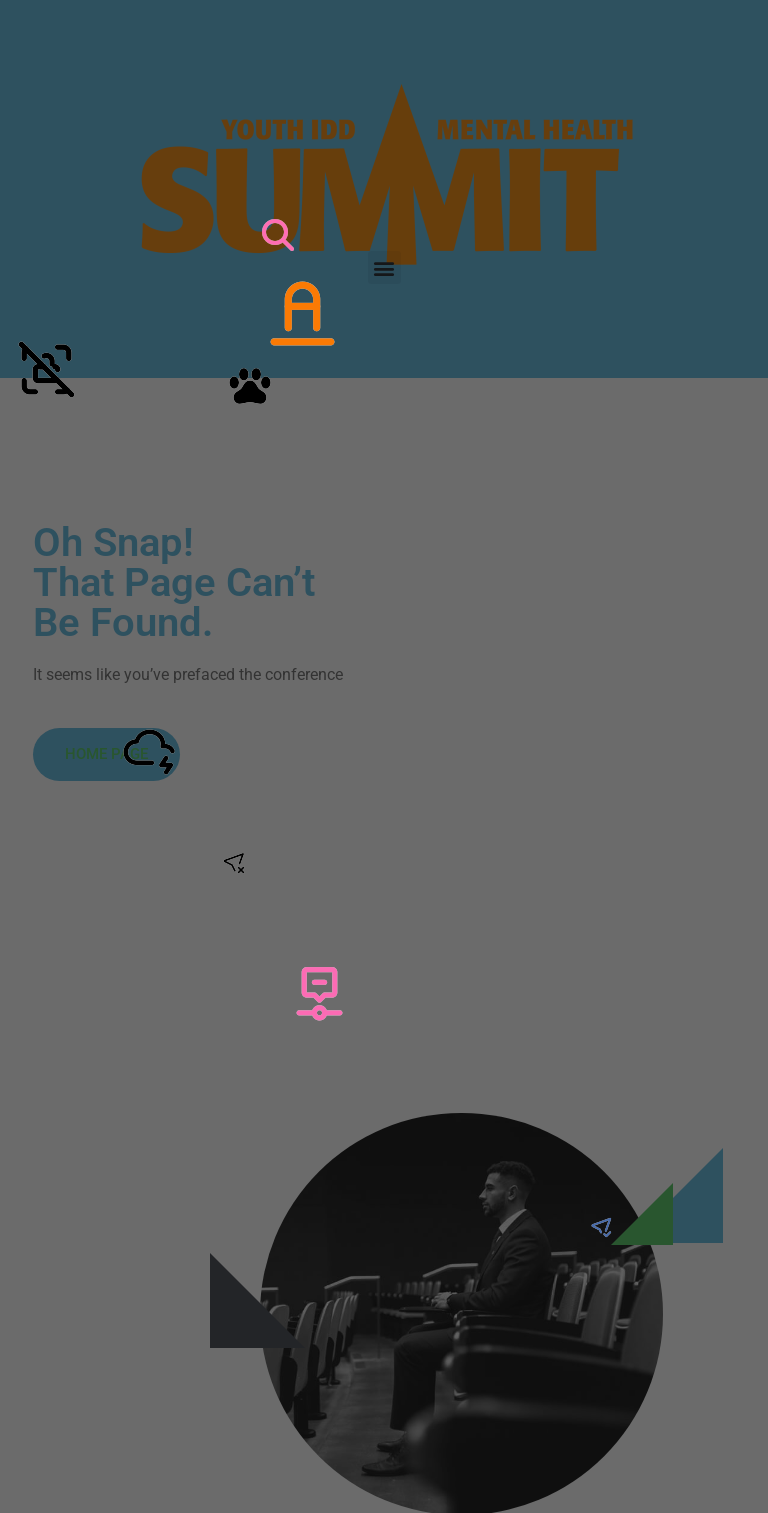 This screenshot has height=1513, width=768. I want to click on search for content or items, so click(278, 235).